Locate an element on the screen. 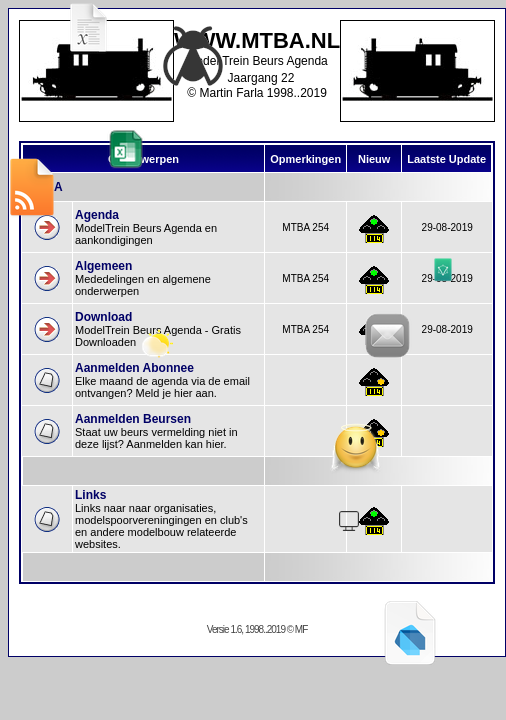 This screenshot has height=720, width=506. dart programming language source file is located at coordinates (410, 633).